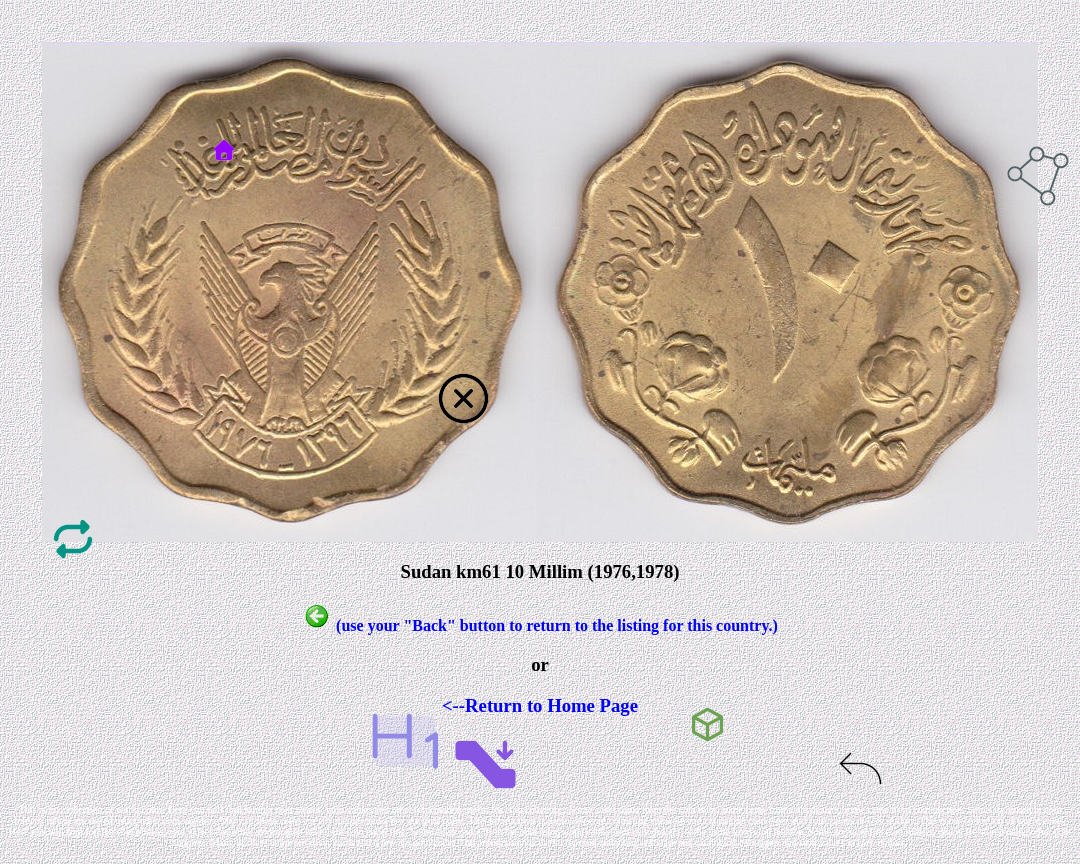 This screenshot has height=864, width=1080. What do you see at coordinates (404, 740) in the screenshot?
I see `format text as heading level 1` at bounding box center [404, 740].